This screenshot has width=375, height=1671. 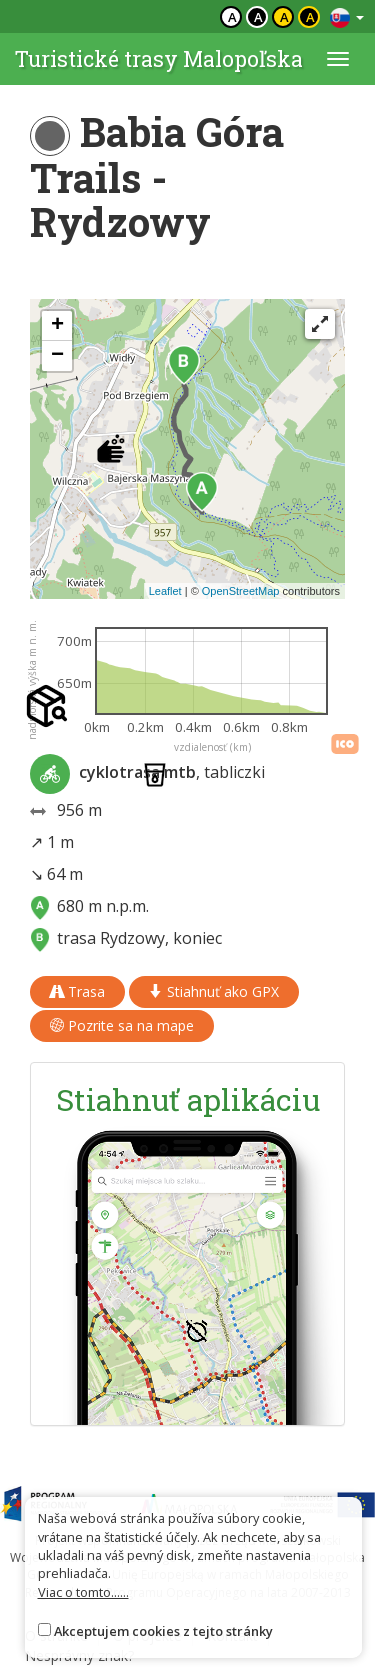 I want to click on disable or turn off alarm, so click(x=197, y=1331).